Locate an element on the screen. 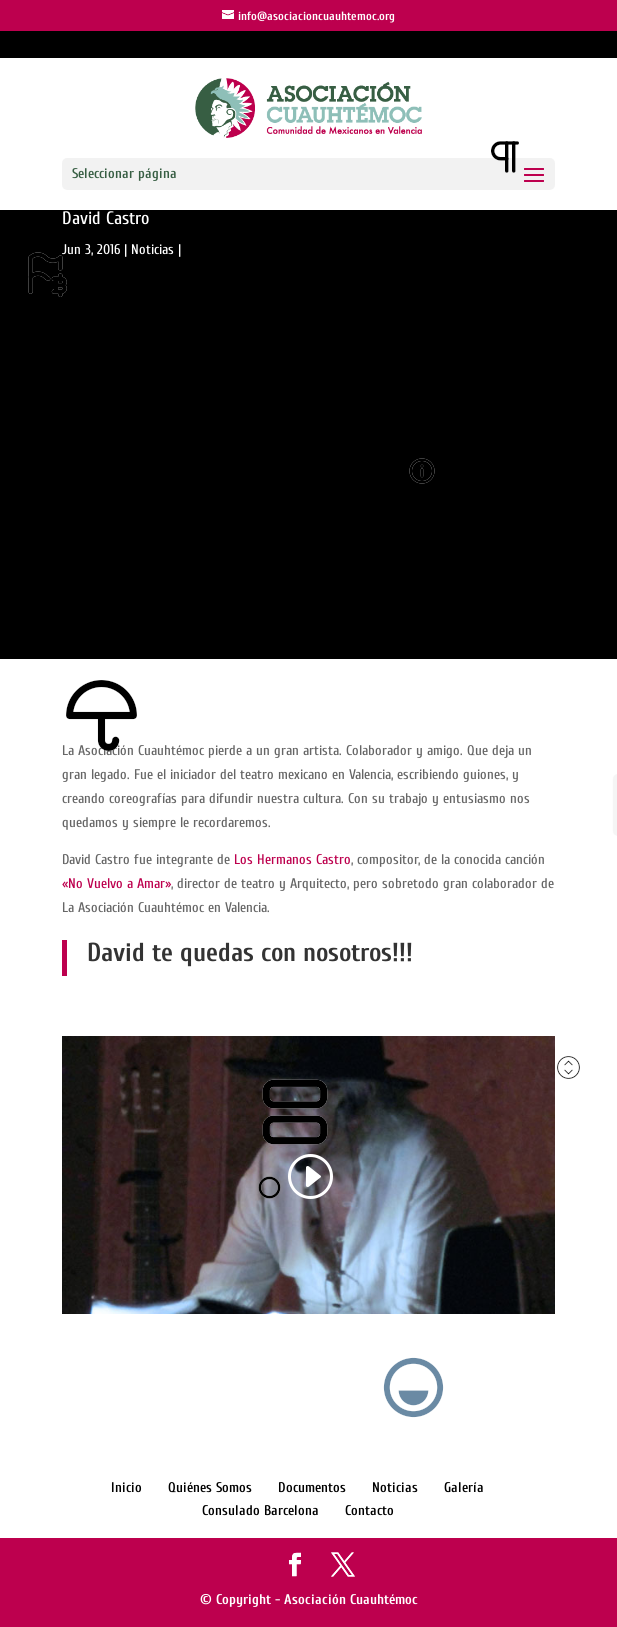  add an emoji or reaction to a message is located at coordinates (413, 1387).